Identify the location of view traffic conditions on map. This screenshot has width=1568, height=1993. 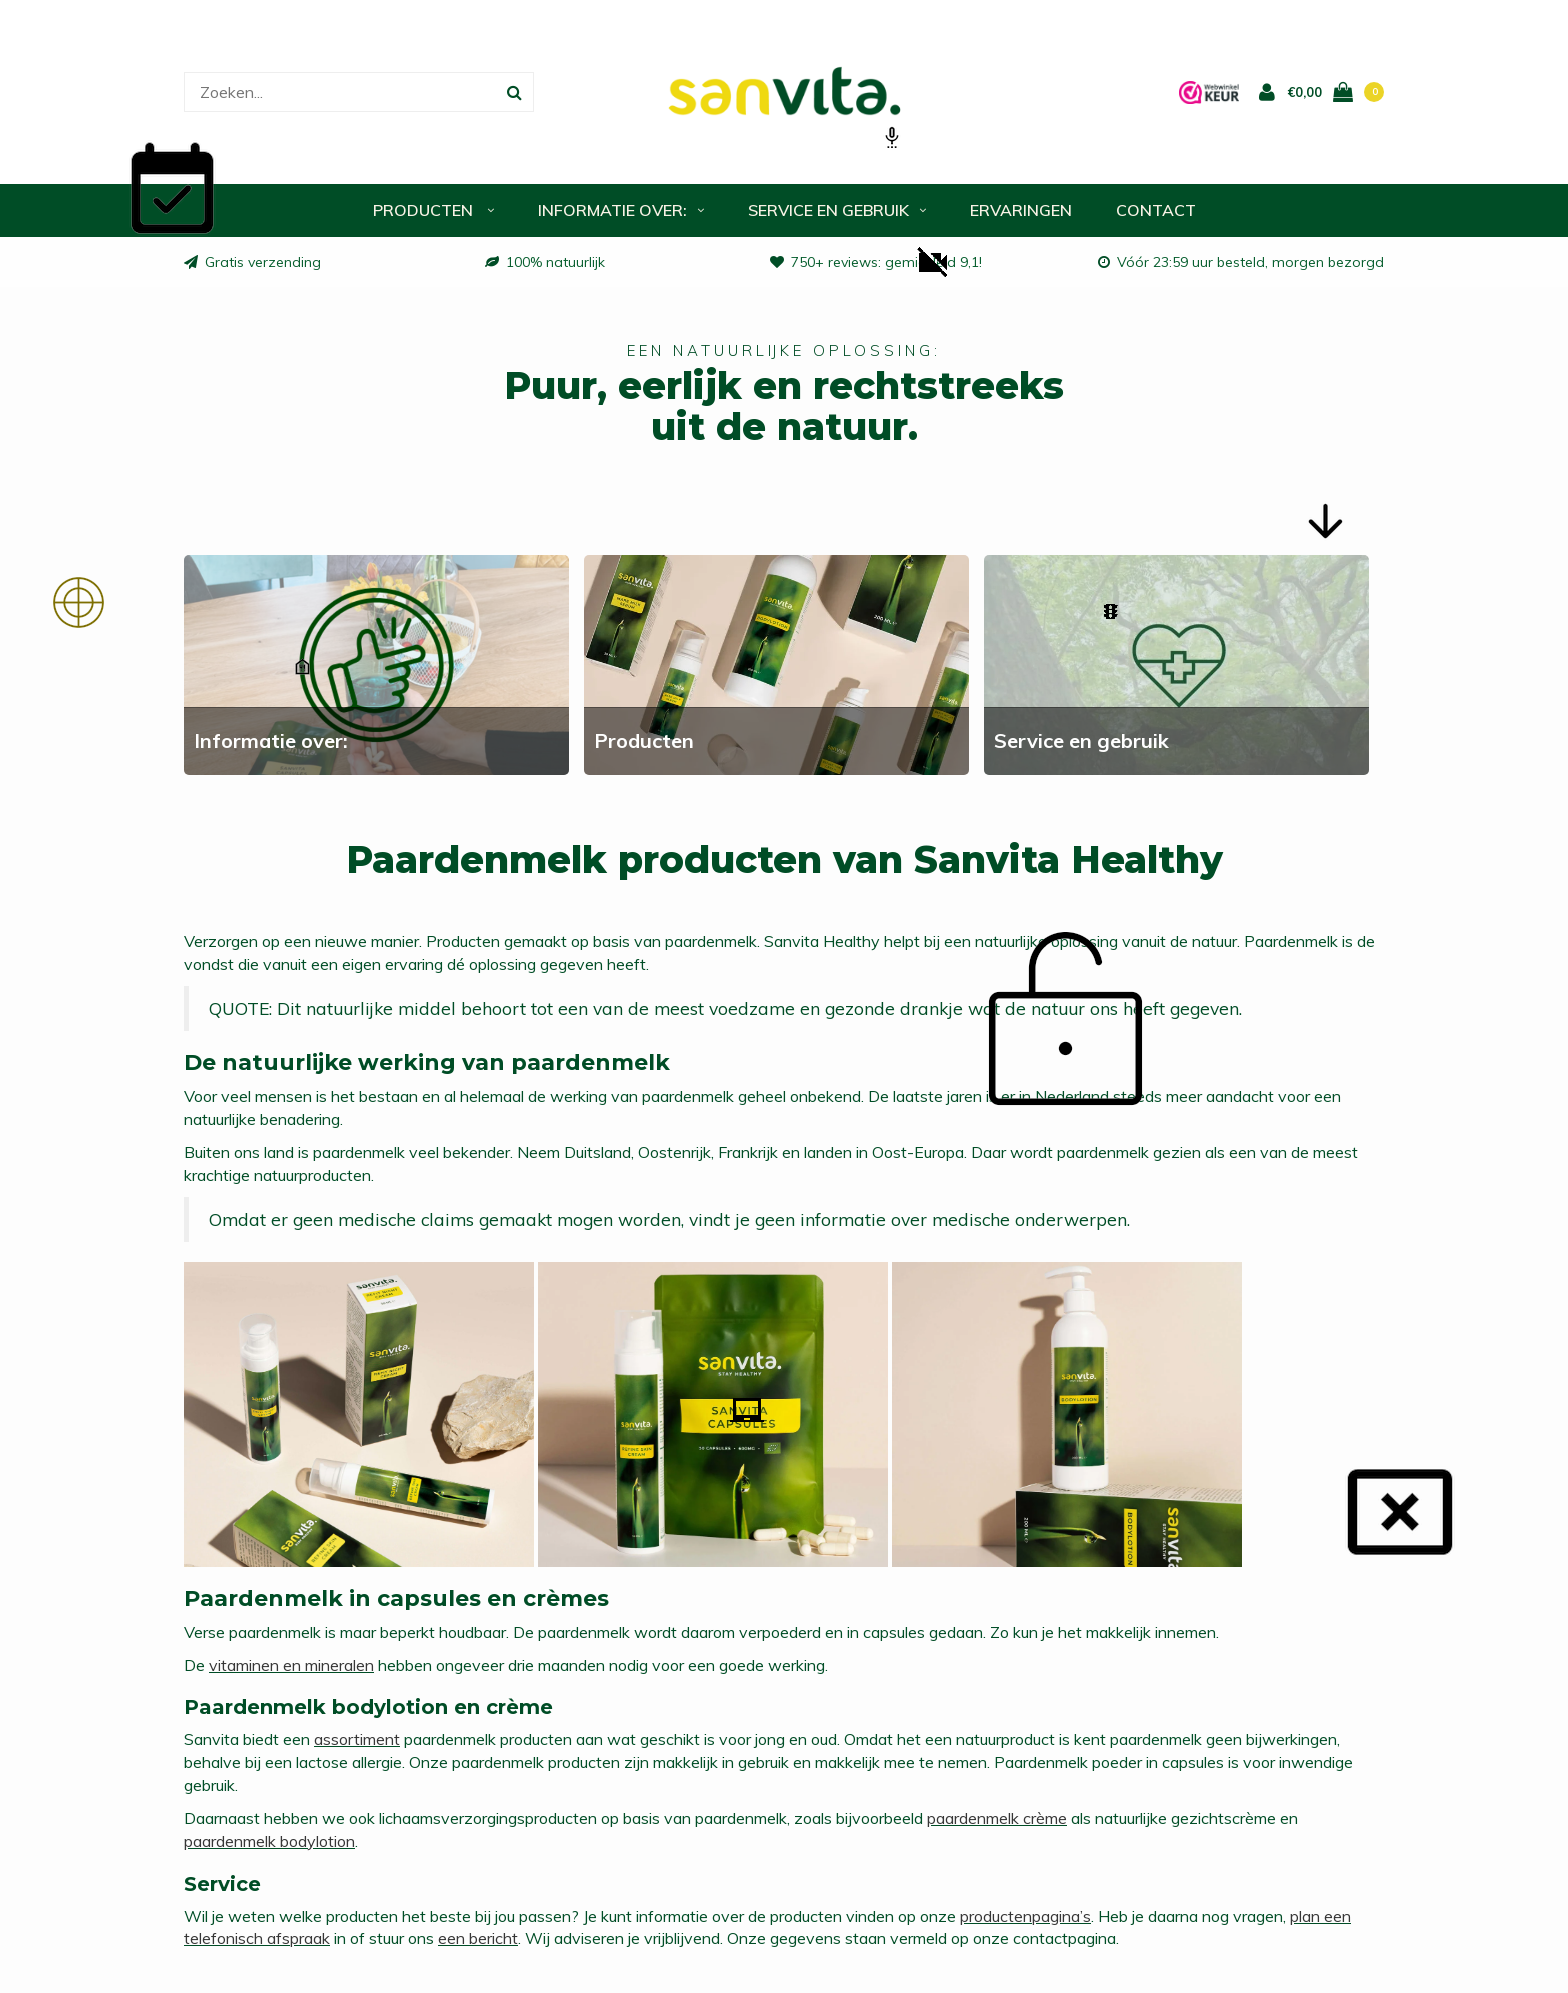
(1110, 611).